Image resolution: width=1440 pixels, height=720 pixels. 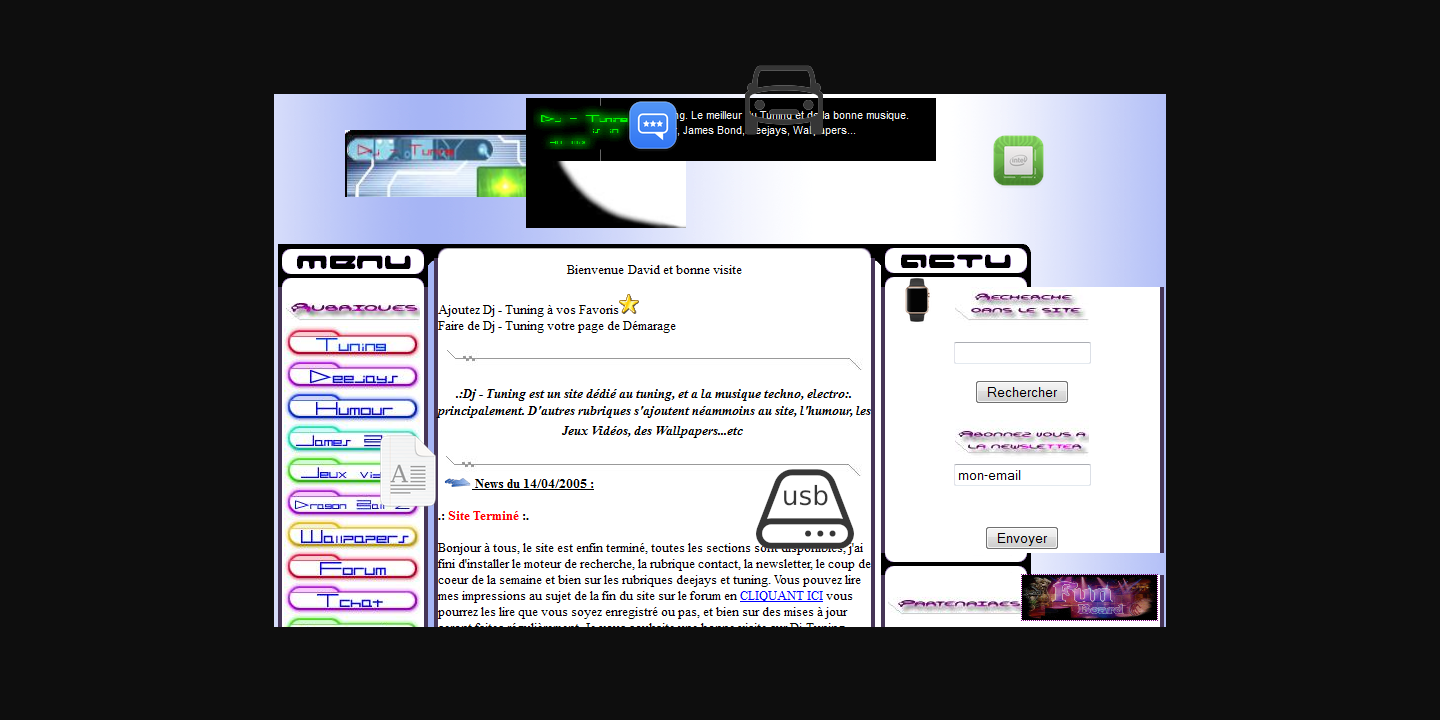 What do you see at coordinates (653, 126) in the screenshot?
I see `submit feedback or ratings` at bounding box center [653, 126].